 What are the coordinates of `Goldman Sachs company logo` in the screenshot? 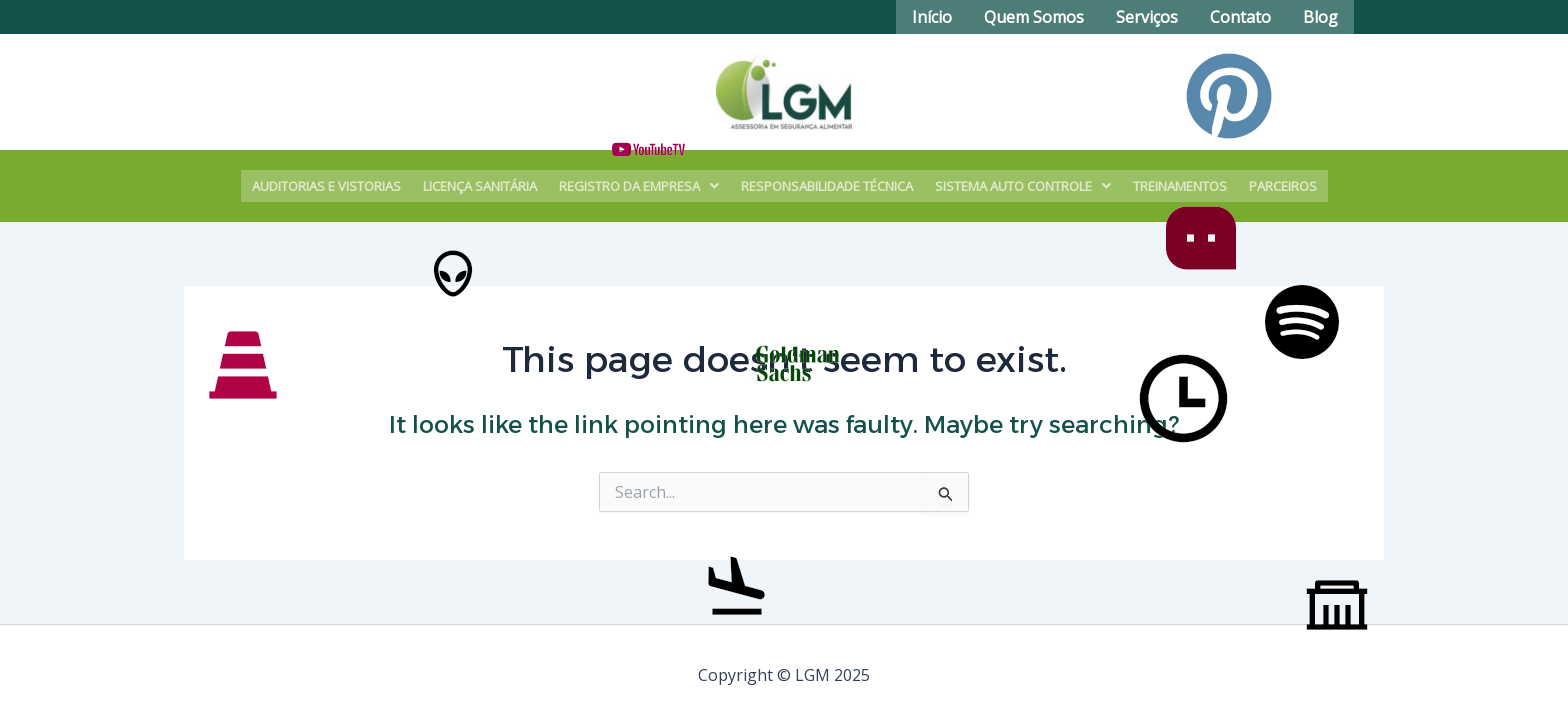 It's located at (797, 363).